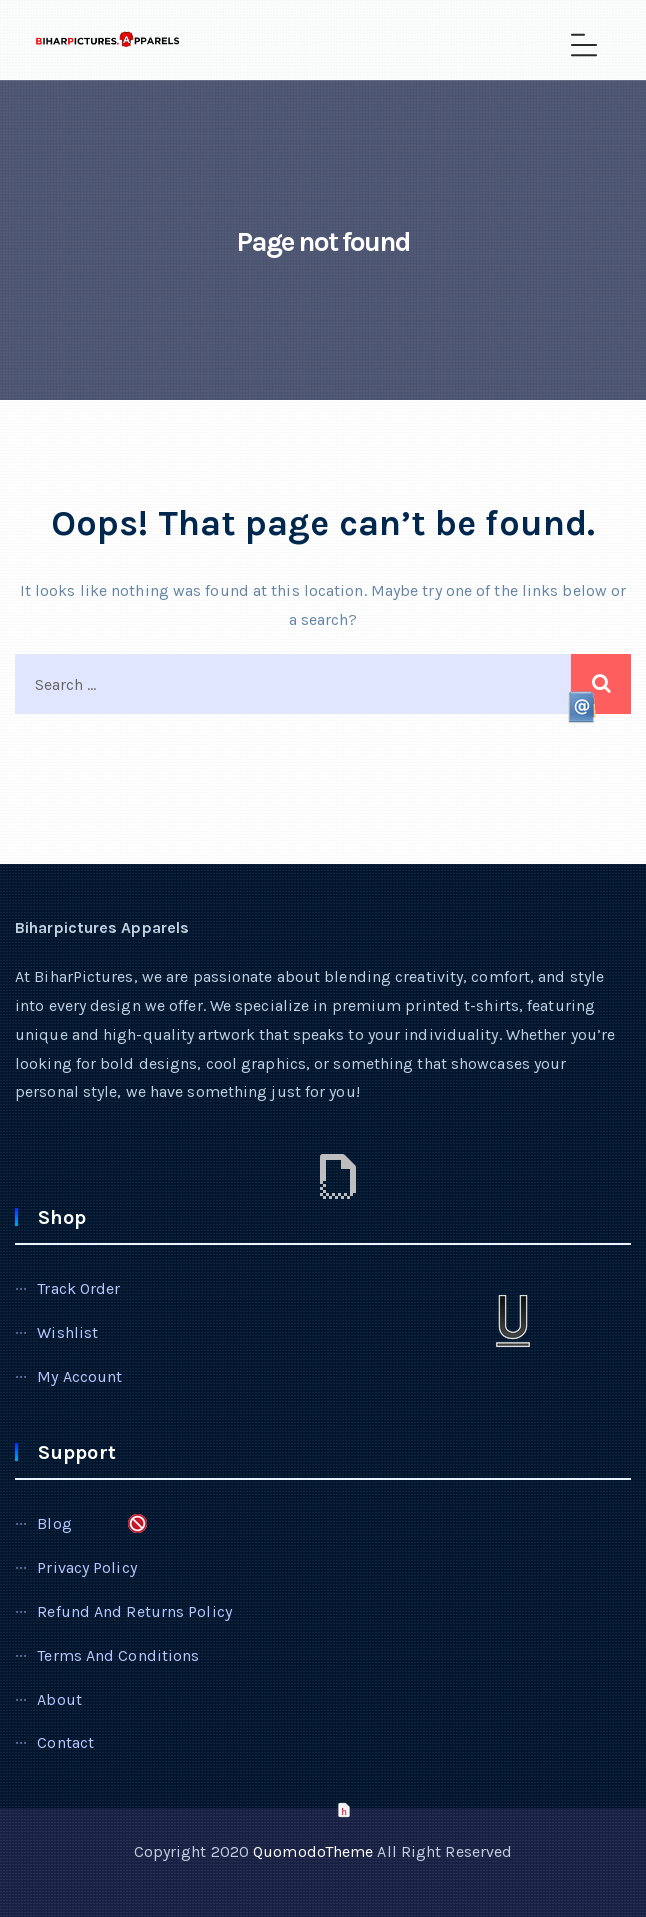 This screenshot has height=1917, width=646. I want to click on open your address book or contacts, so click(581, 708).